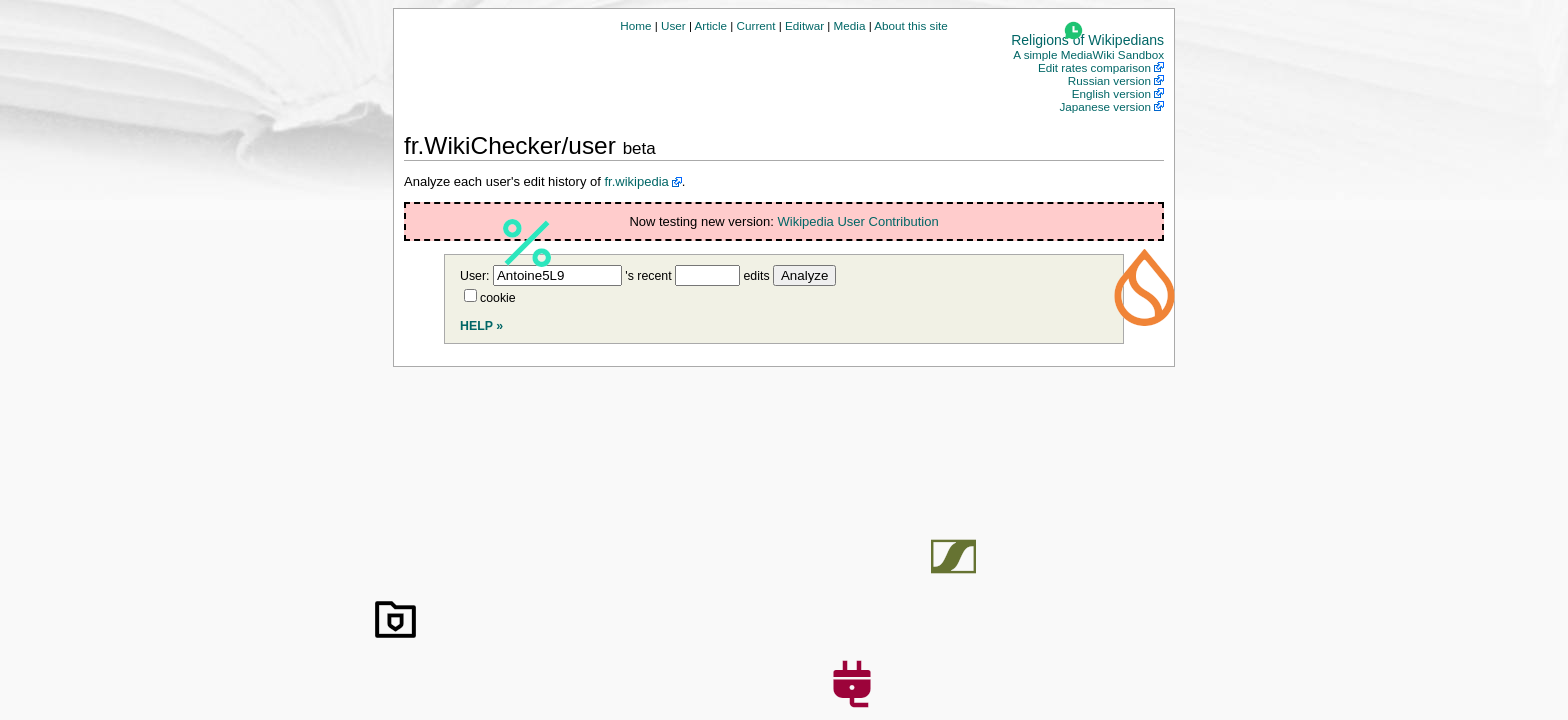  What do you see at coordinates (1073, 30) in the screenshot?
I see `view chat history` at bounding box center [1073, 30].